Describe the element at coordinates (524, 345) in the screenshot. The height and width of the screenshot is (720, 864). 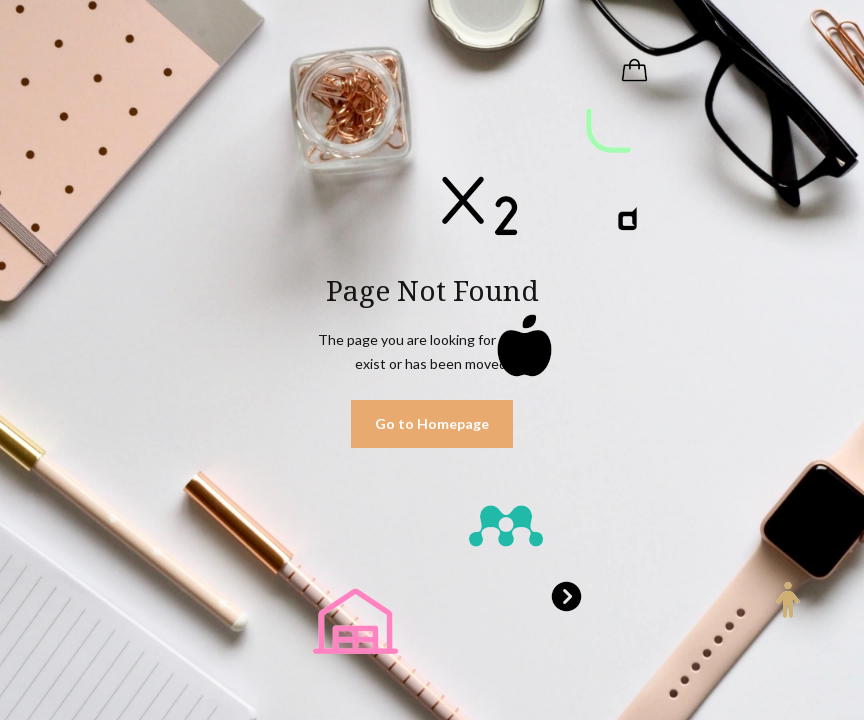
I see `access health or nutrition tracking features` at that location.